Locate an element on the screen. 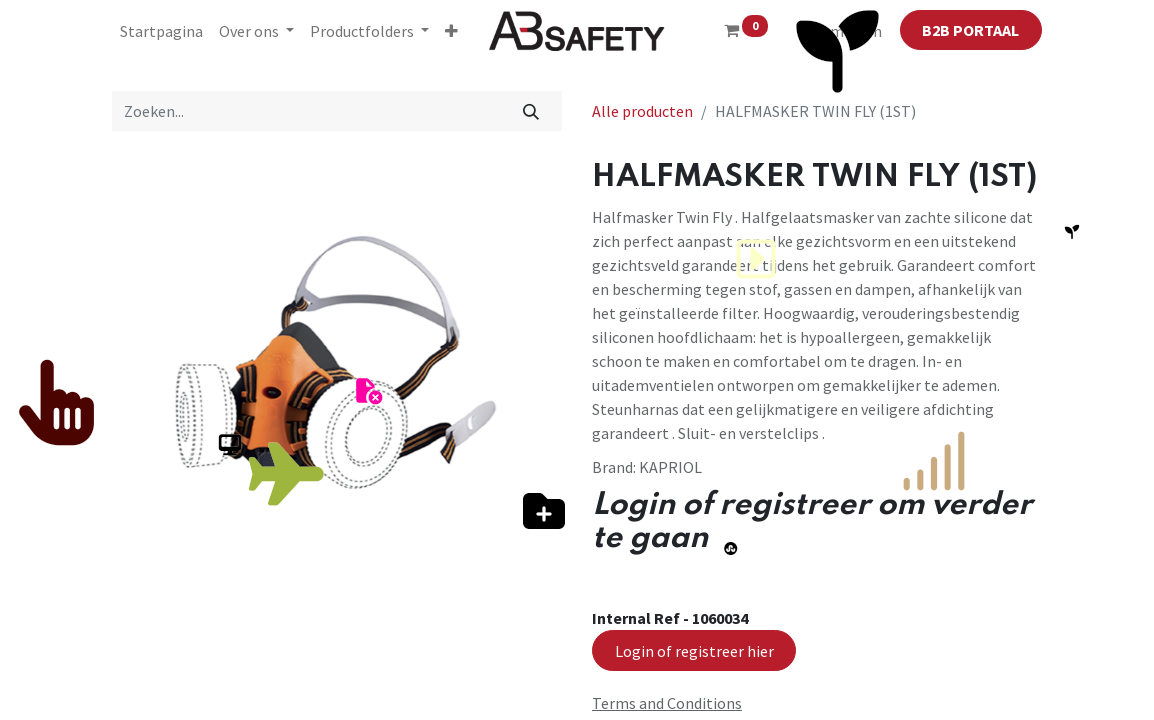 This screenshot has width=1154, height=720. indicates new growth or beginner status is located at coordinates (1072, 232).